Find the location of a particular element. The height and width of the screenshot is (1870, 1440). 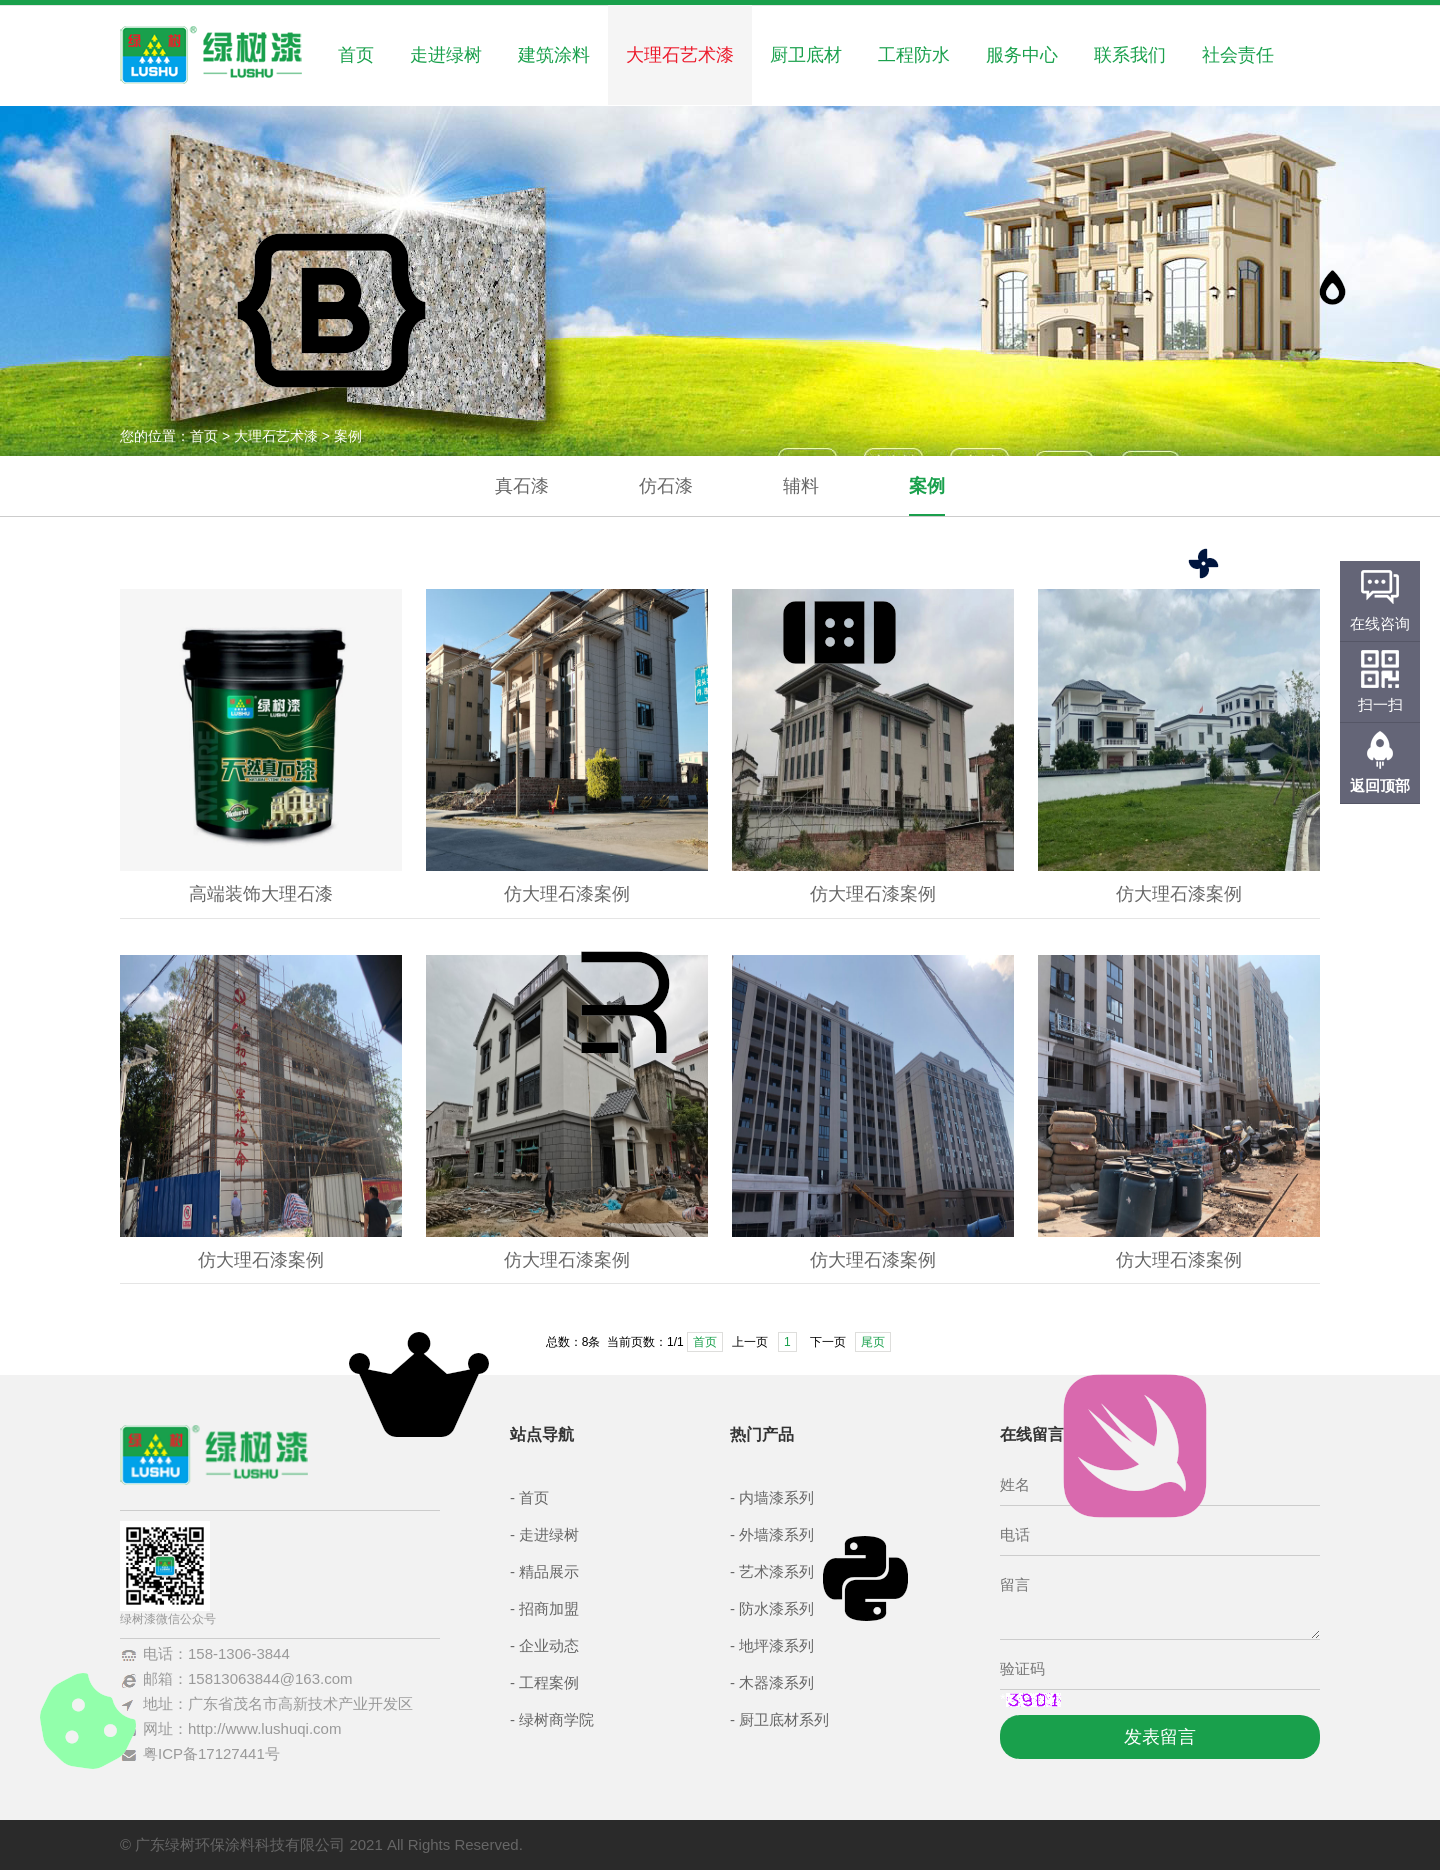

web awesome brand logo is located at coordinates (419, 1388).